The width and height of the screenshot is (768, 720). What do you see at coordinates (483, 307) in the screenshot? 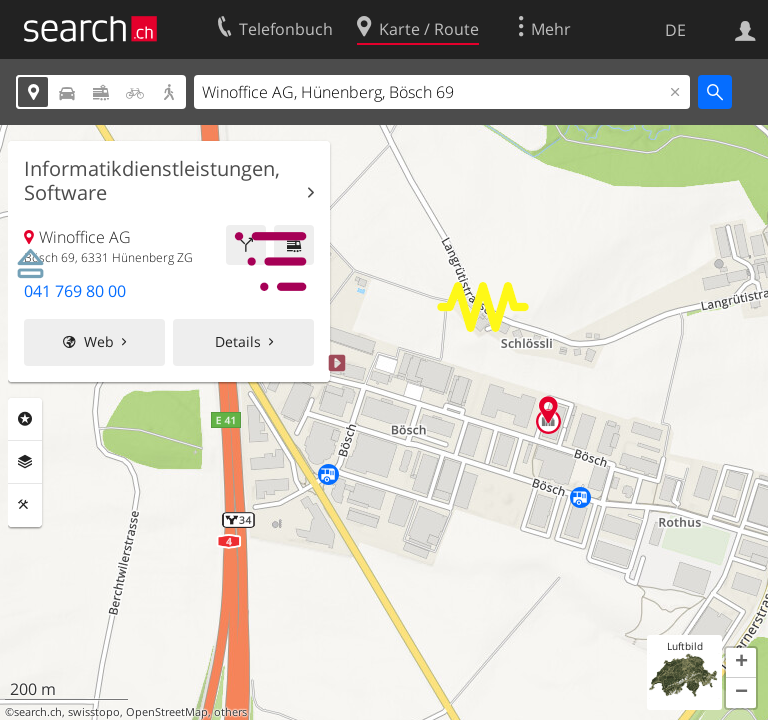
I see `view circuit or resistor component details` at bounding box center [483, 307].